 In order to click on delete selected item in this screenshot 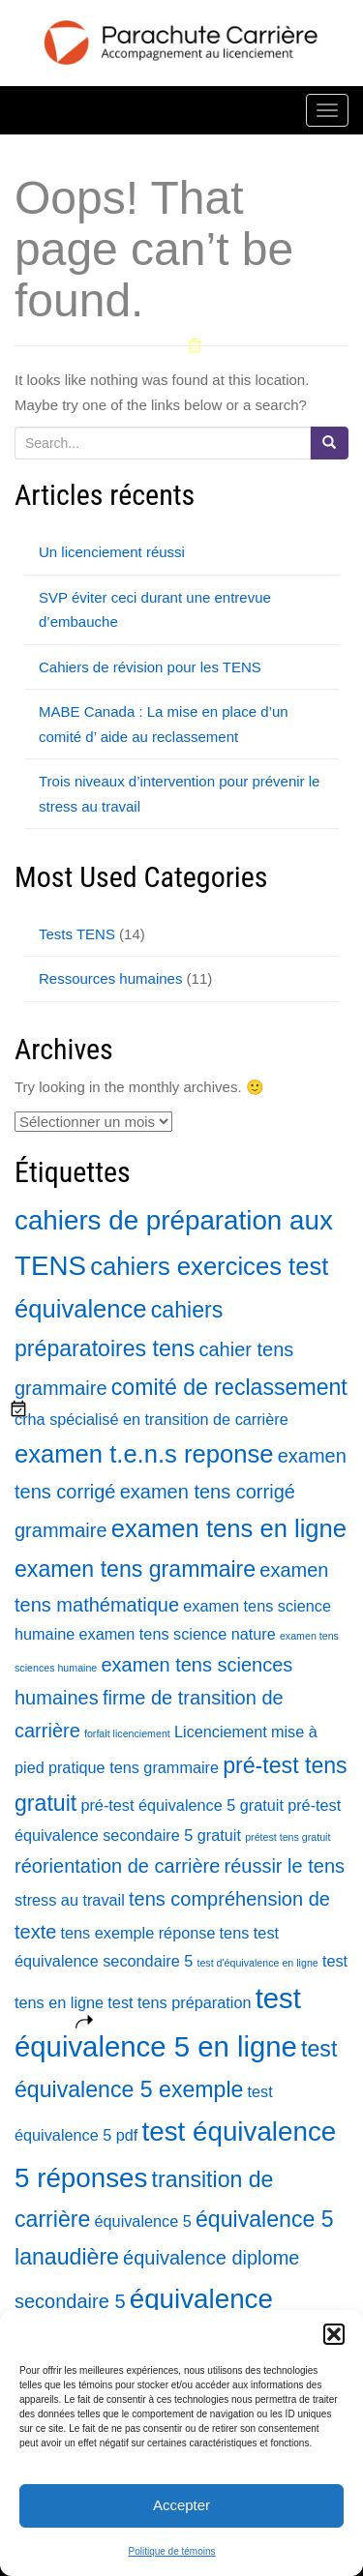, I will do `click(195, 346)`.